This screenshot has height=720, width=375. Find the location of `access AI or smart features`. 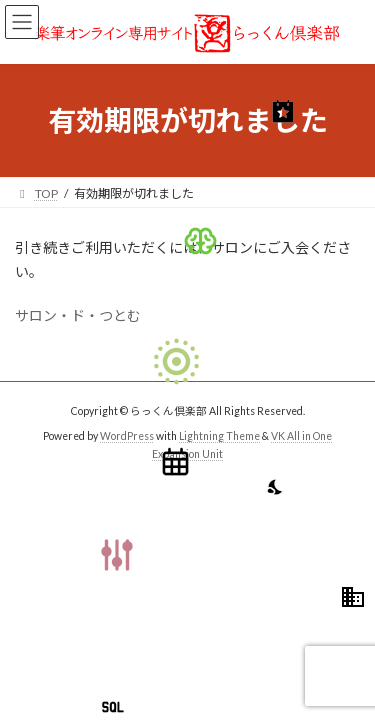

access AI or smart features is located at coordinates (200, 241).